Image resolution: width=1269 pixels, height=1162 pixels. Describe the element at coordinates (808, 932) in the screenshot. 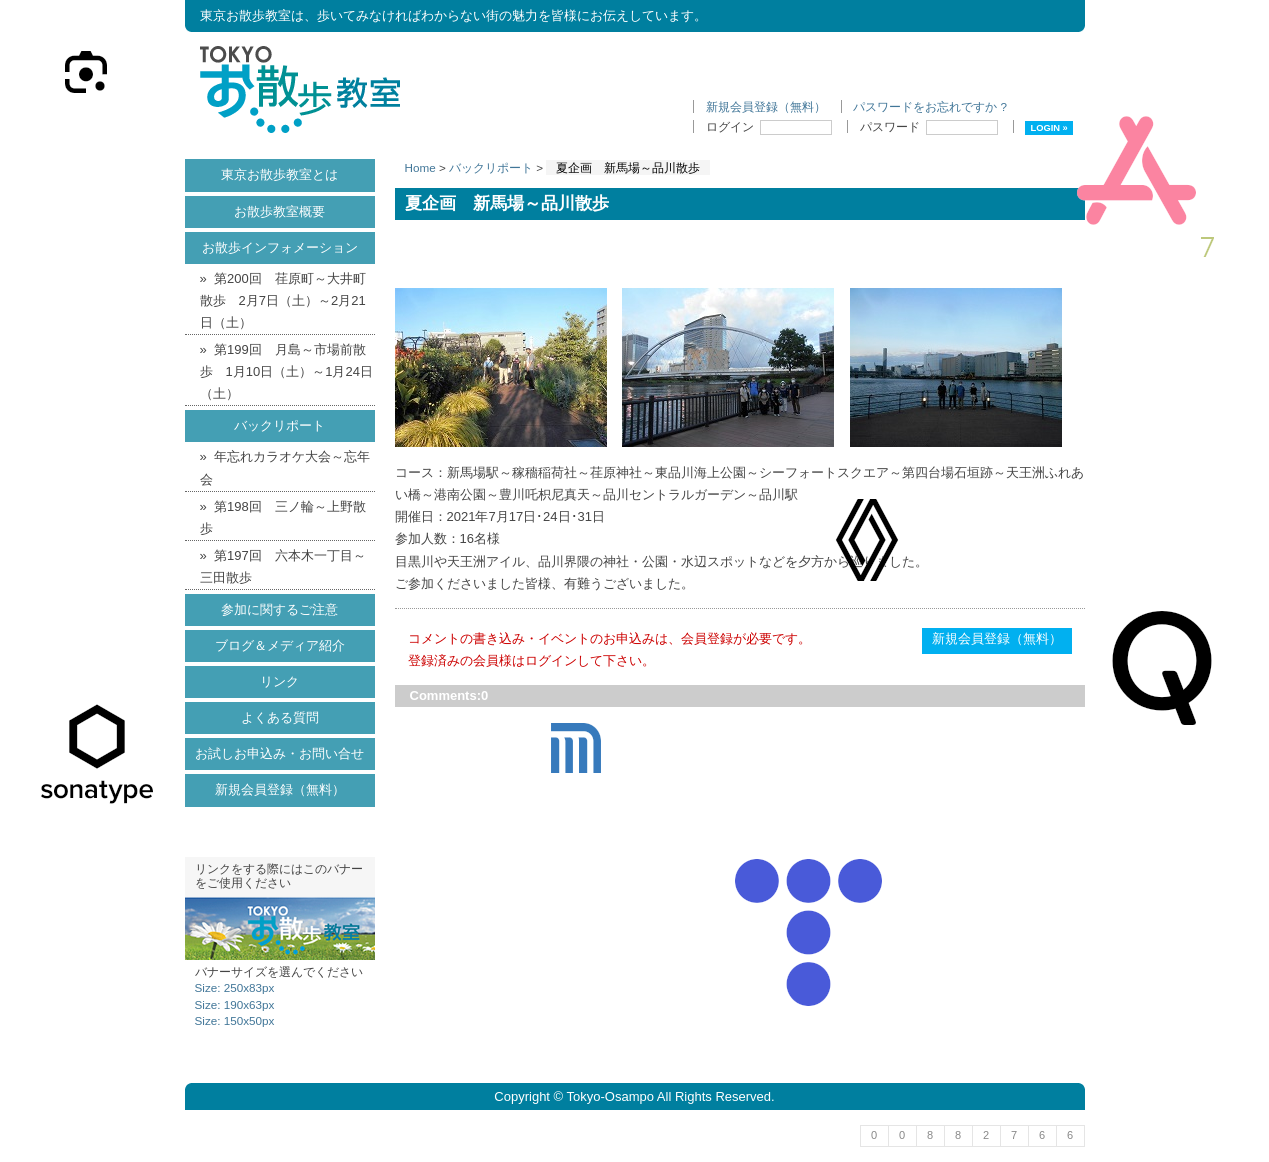

I see `telefonica brand logo` at that location.